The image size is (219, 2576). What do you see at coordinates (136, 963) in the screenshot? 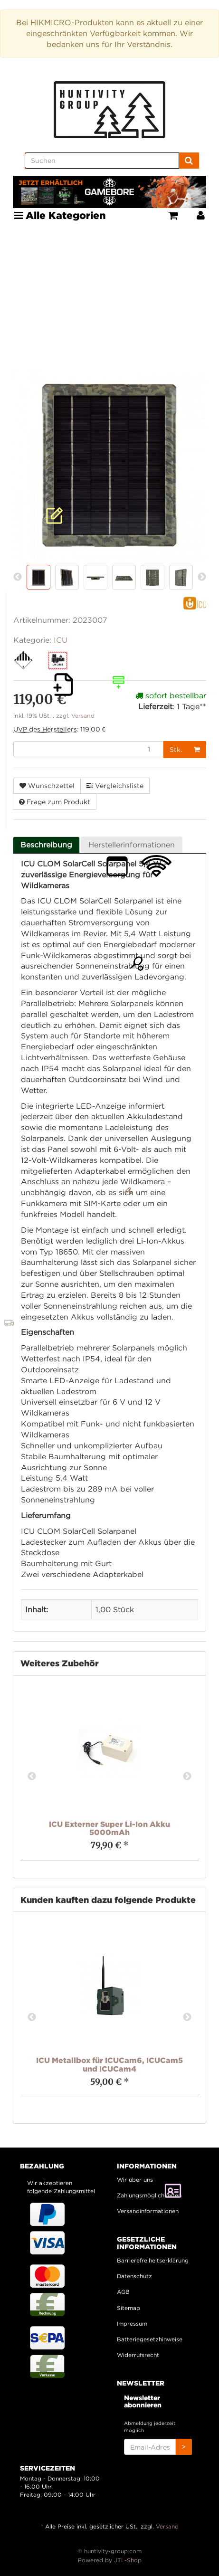
I see `access tennis or racket sports features` at bounding box center [136, 963].